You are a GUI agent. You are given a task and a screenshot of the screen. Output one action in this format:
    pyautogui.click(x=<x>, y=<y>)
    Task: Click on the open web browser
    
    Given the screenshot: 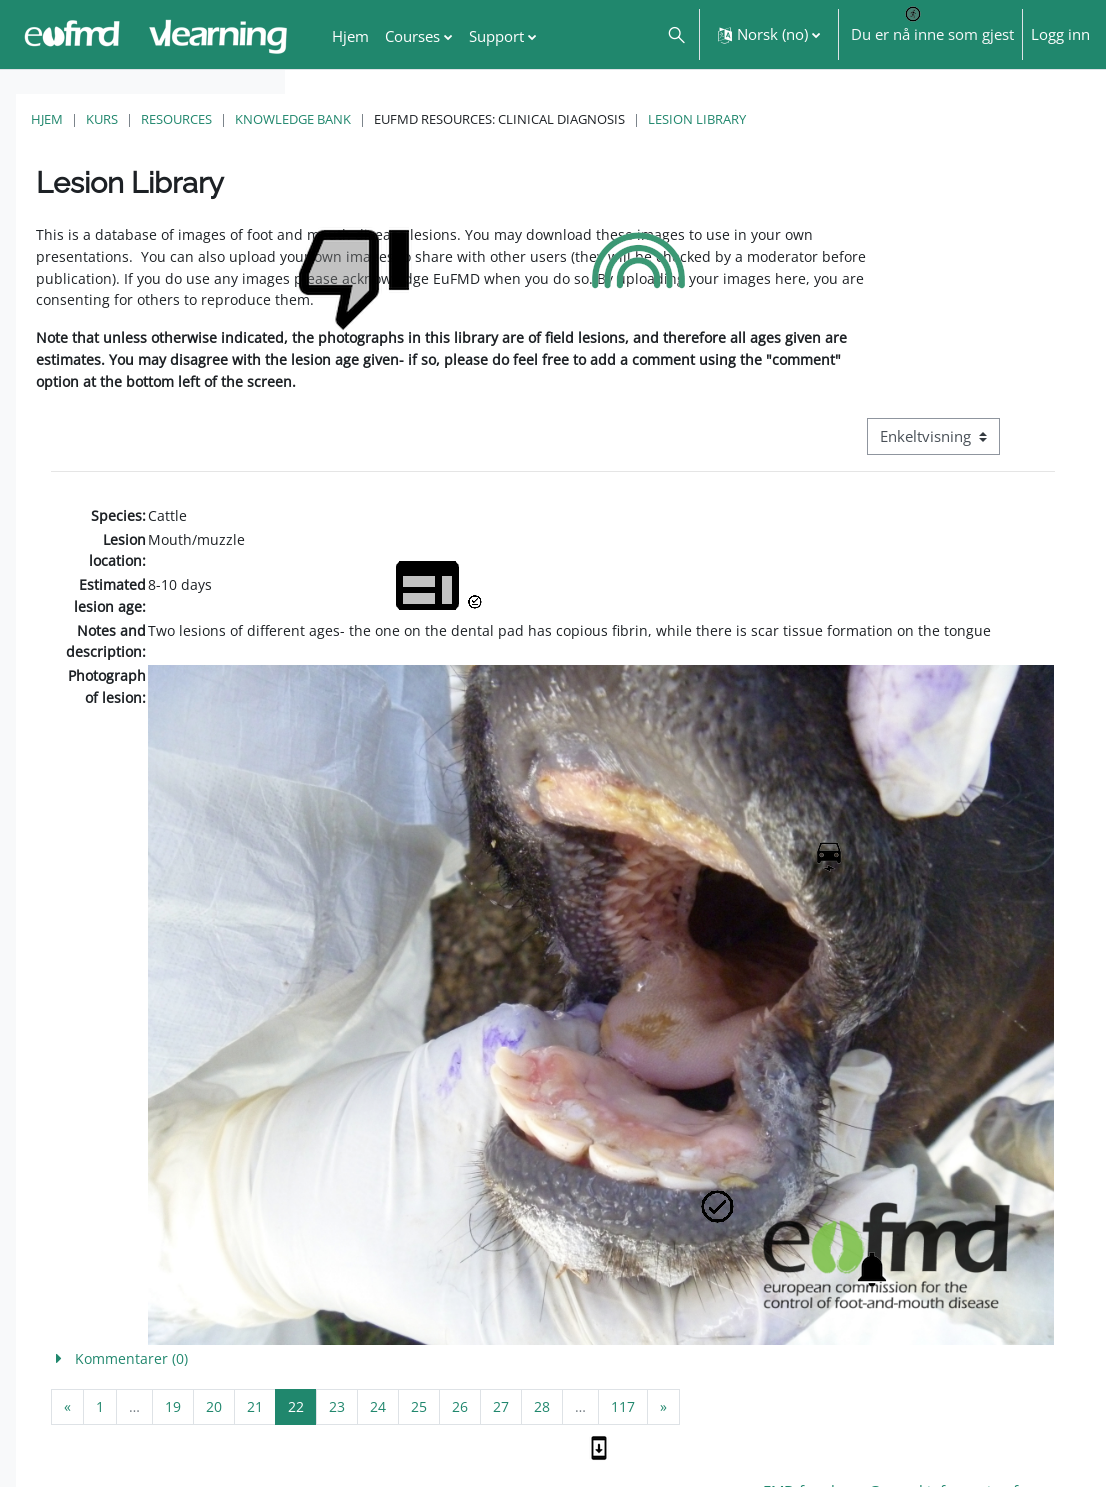 What is the action you would take?
    pyautogui.click(x=427, y=585)
    